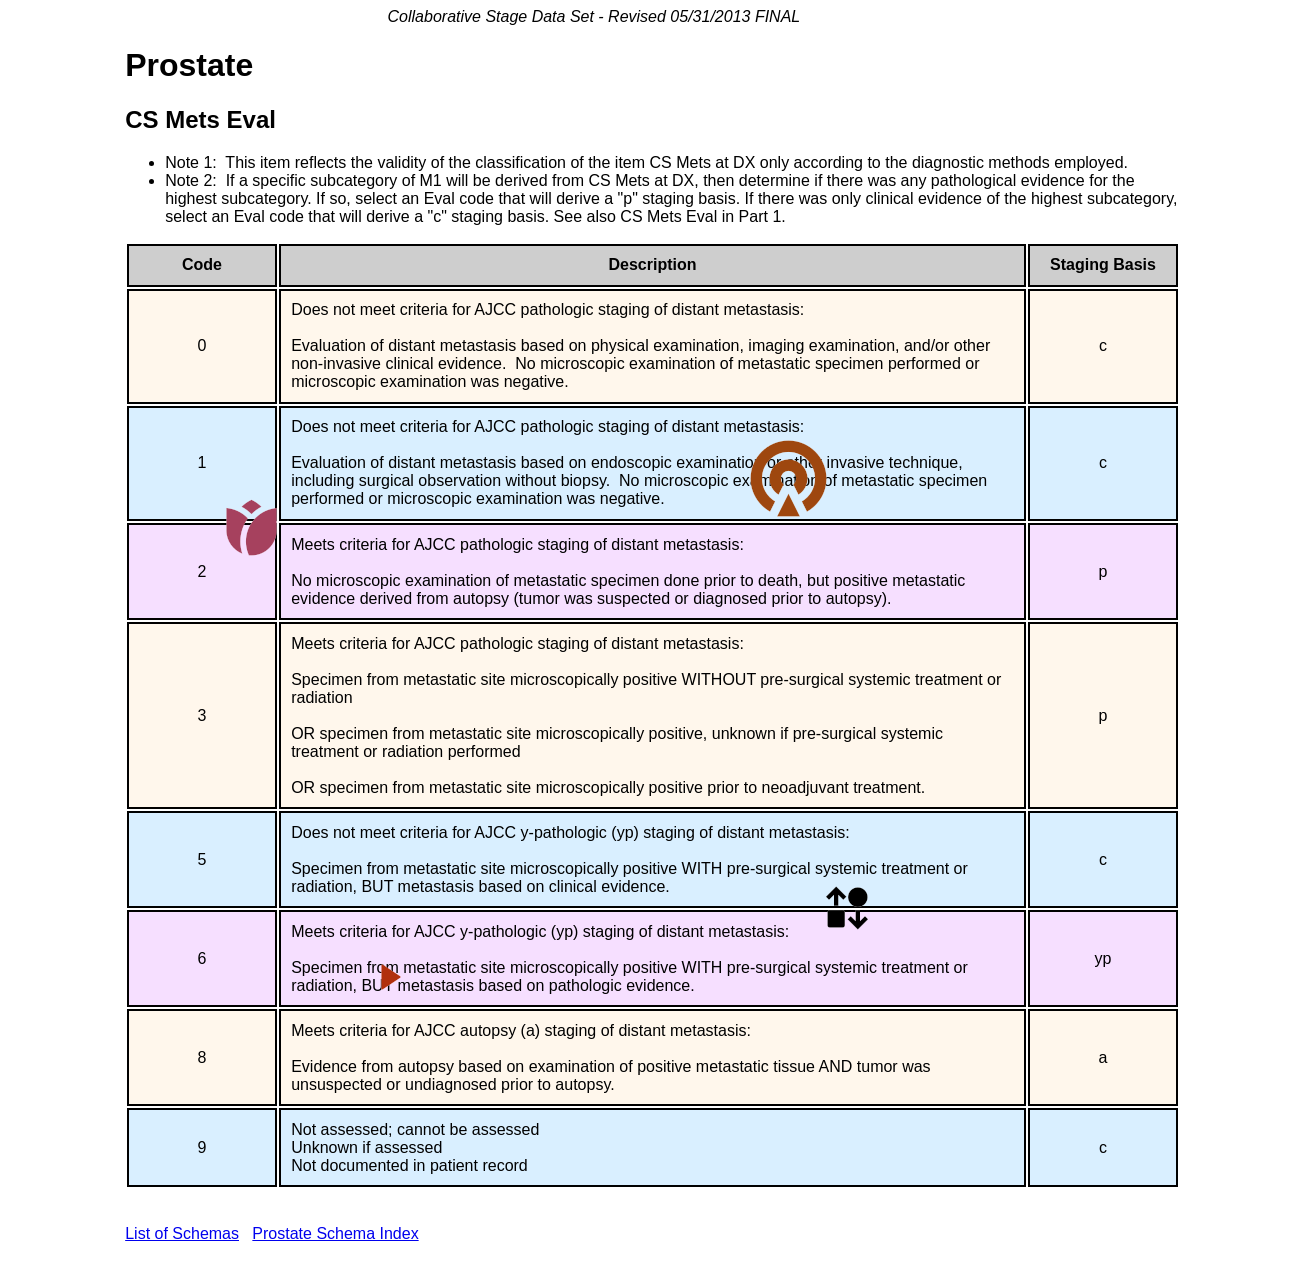 This screenshot has width=1302, height=1269. I want to click on access nature or garden-related features, so click(251, 527).